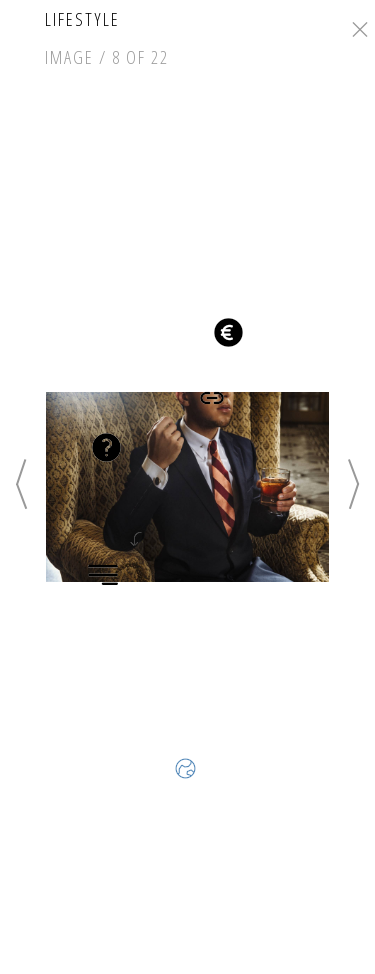 The width and height of the screenshot is (375, 974). I want to click on switch to international or global settings, so click(185, 768).